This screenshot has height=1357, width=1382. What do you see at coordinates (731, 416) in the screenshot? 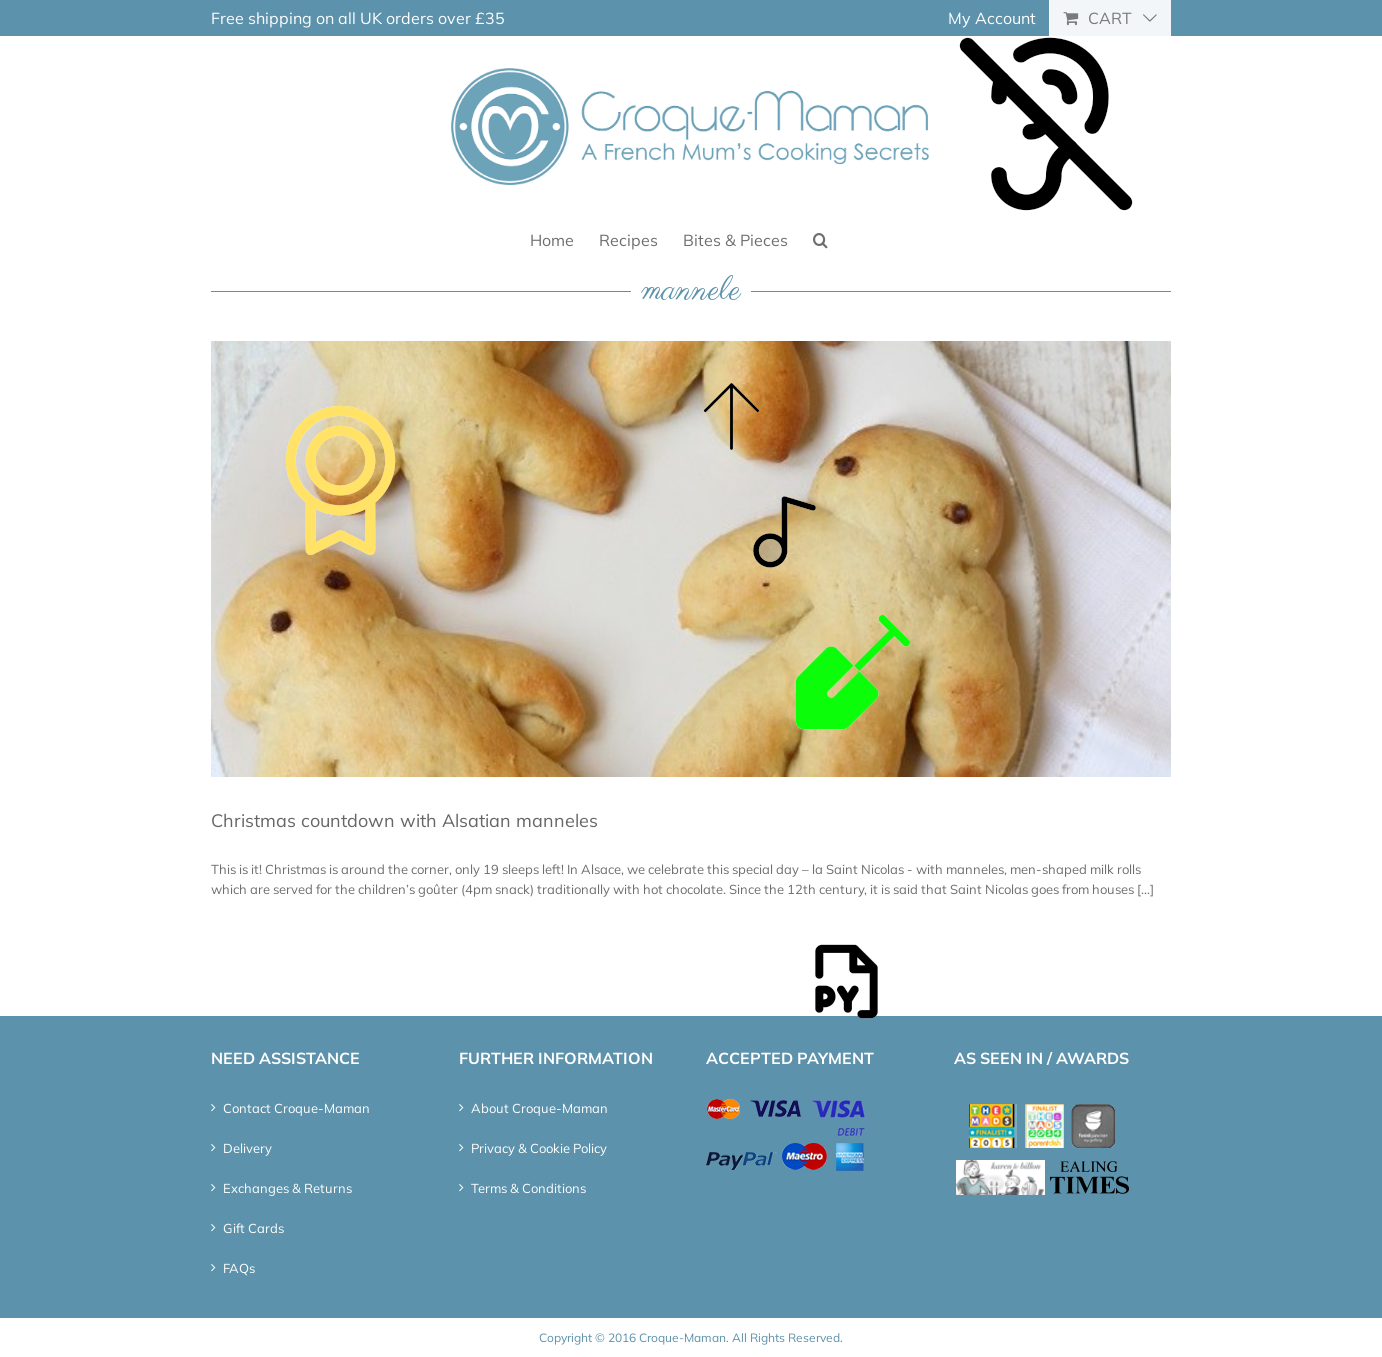
I see `scroll to top of page` at bounding box center [731, 416].